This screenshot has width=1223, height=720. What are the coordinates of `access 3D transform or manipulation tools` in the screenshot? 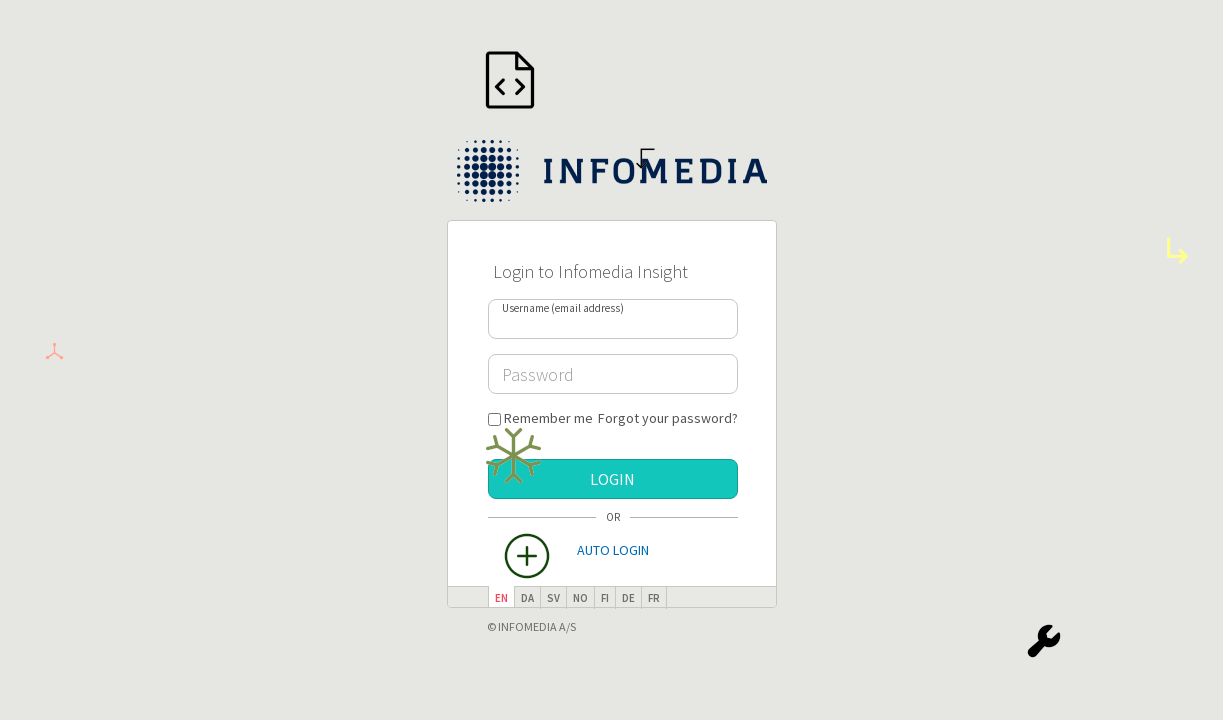 It's located at (54, 351).